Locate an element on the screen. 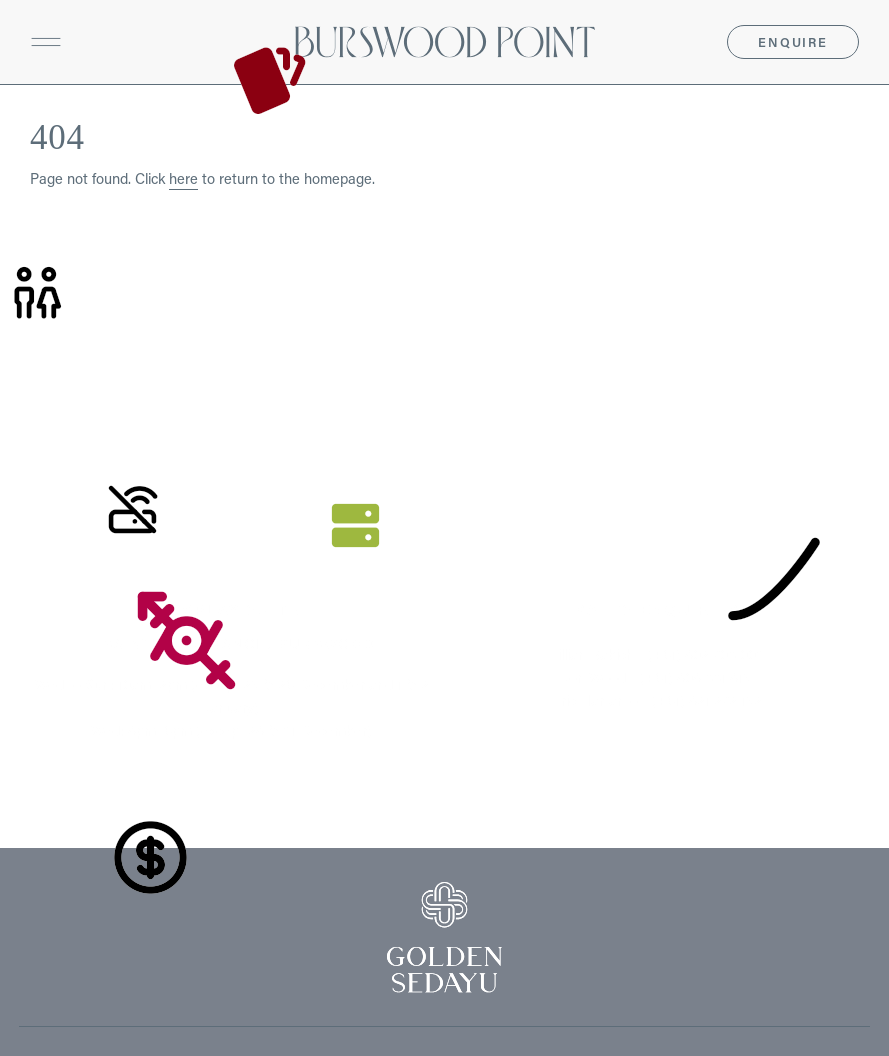  view your friends list is located at coordinates (36, 291).